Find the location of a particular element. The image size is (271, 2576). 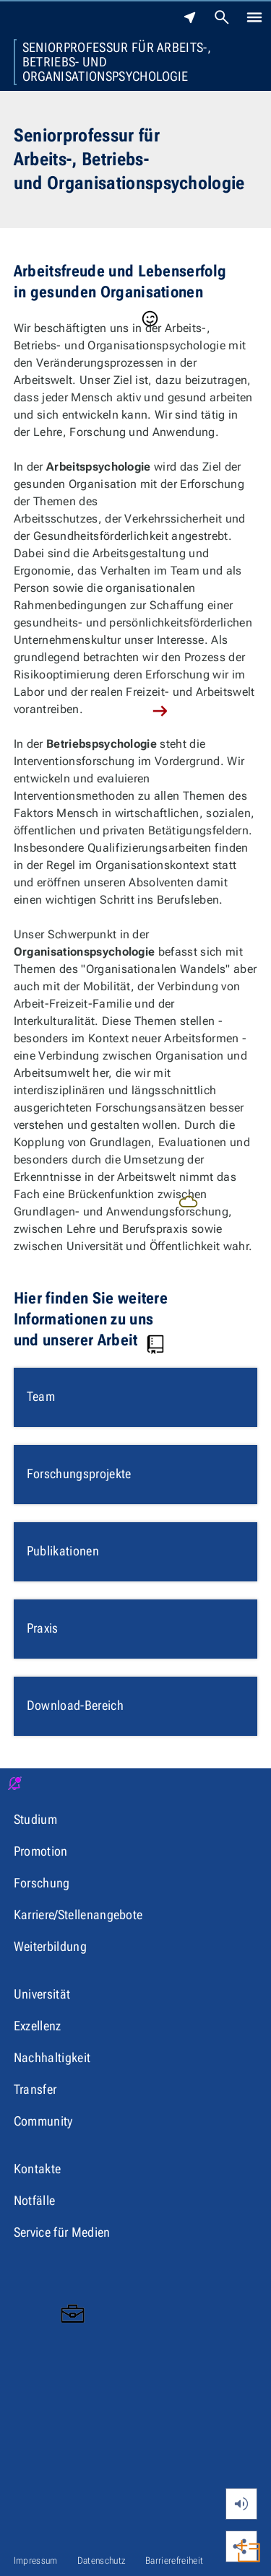

access cloud storage is located at coordinates (188, 1202).